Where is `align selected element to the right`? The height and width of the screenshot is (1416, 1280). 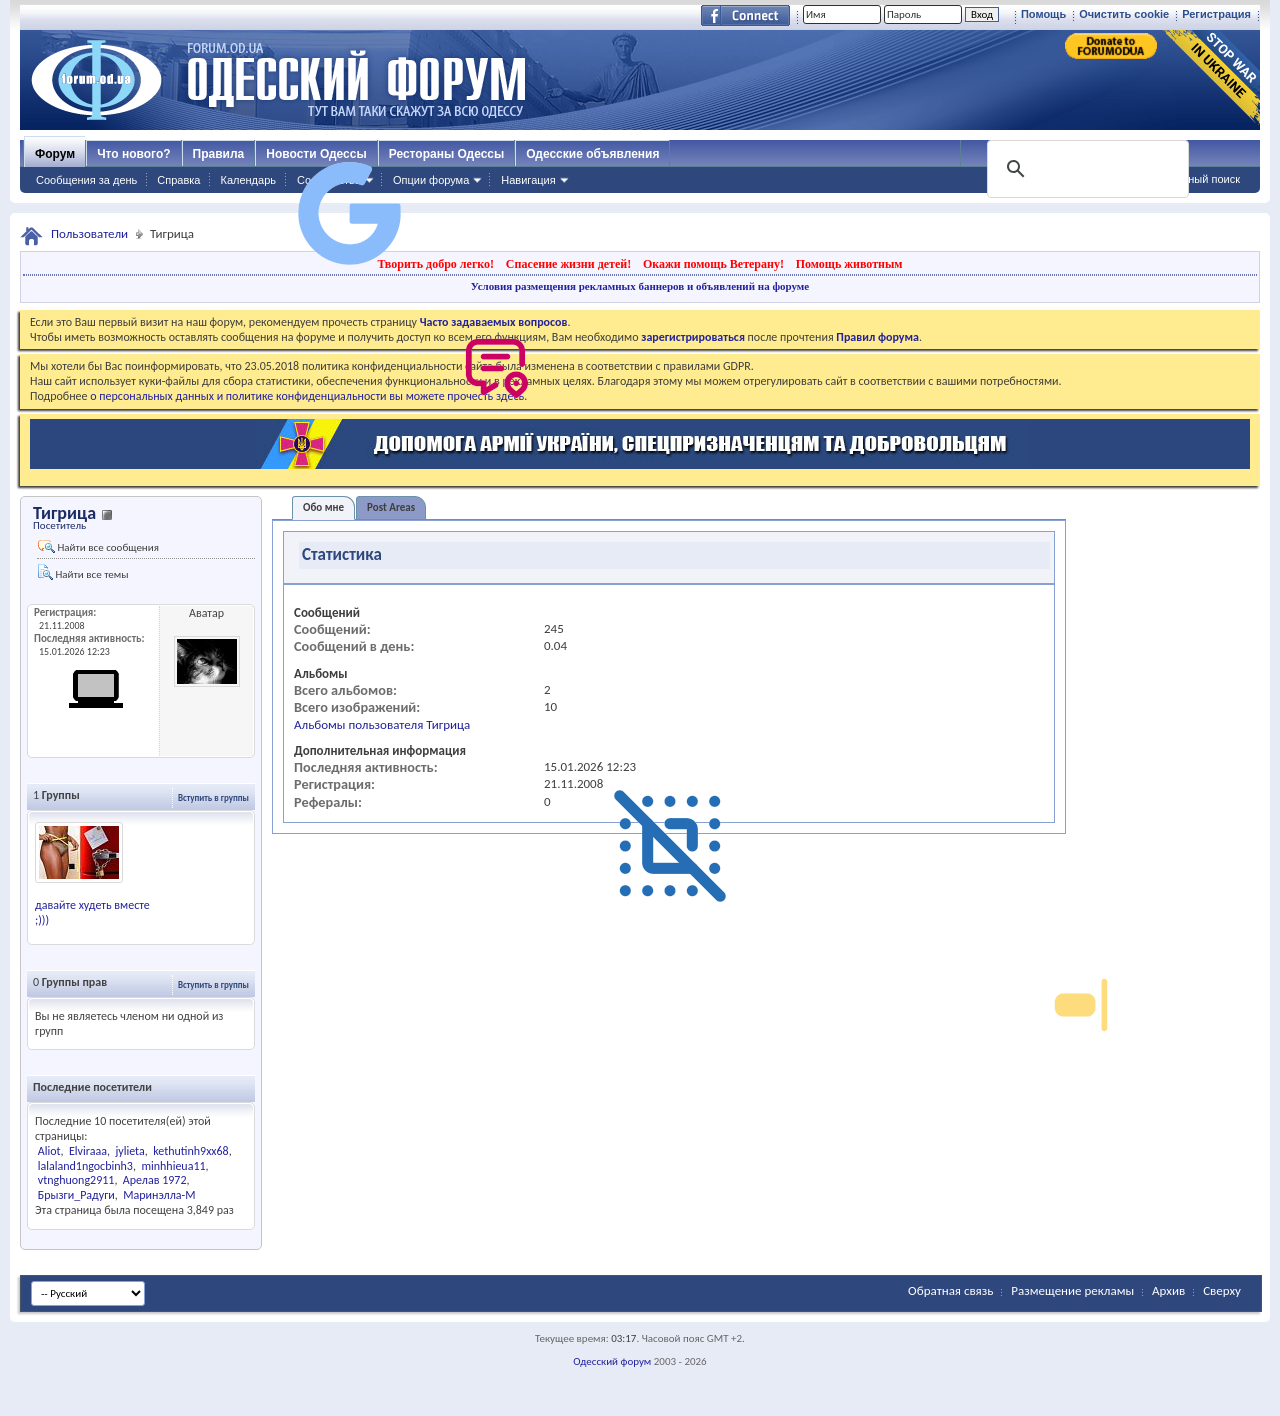
align selected element to the right is located at coordinates (1081, 1005).